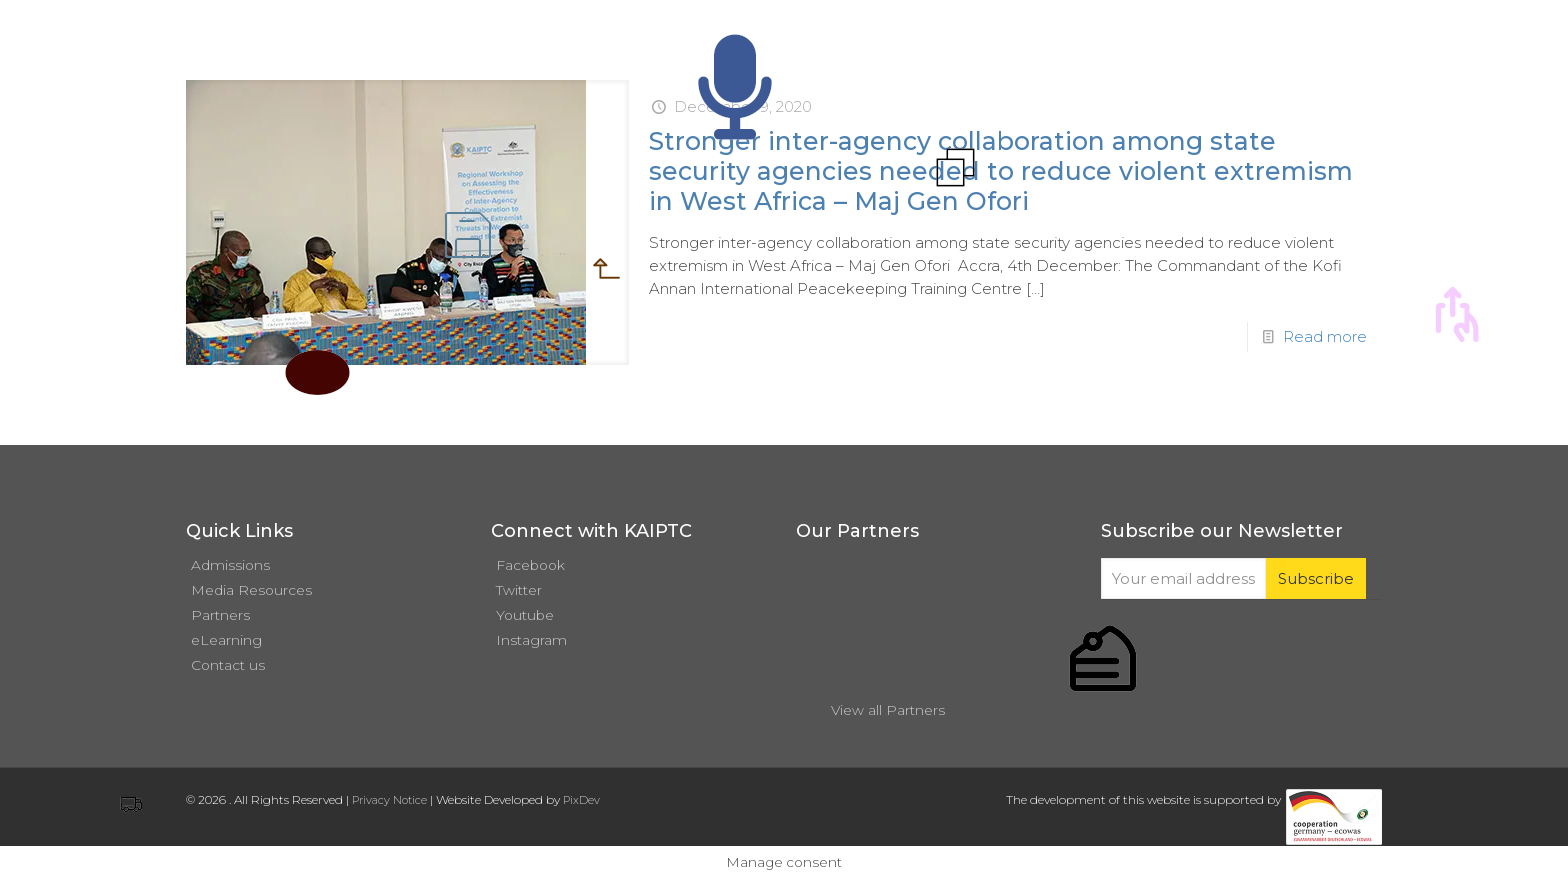  What do you see at coordinates (735, 87) in the screenshot?
I see `tap to start voice recording` at bounding box center [735, 87].